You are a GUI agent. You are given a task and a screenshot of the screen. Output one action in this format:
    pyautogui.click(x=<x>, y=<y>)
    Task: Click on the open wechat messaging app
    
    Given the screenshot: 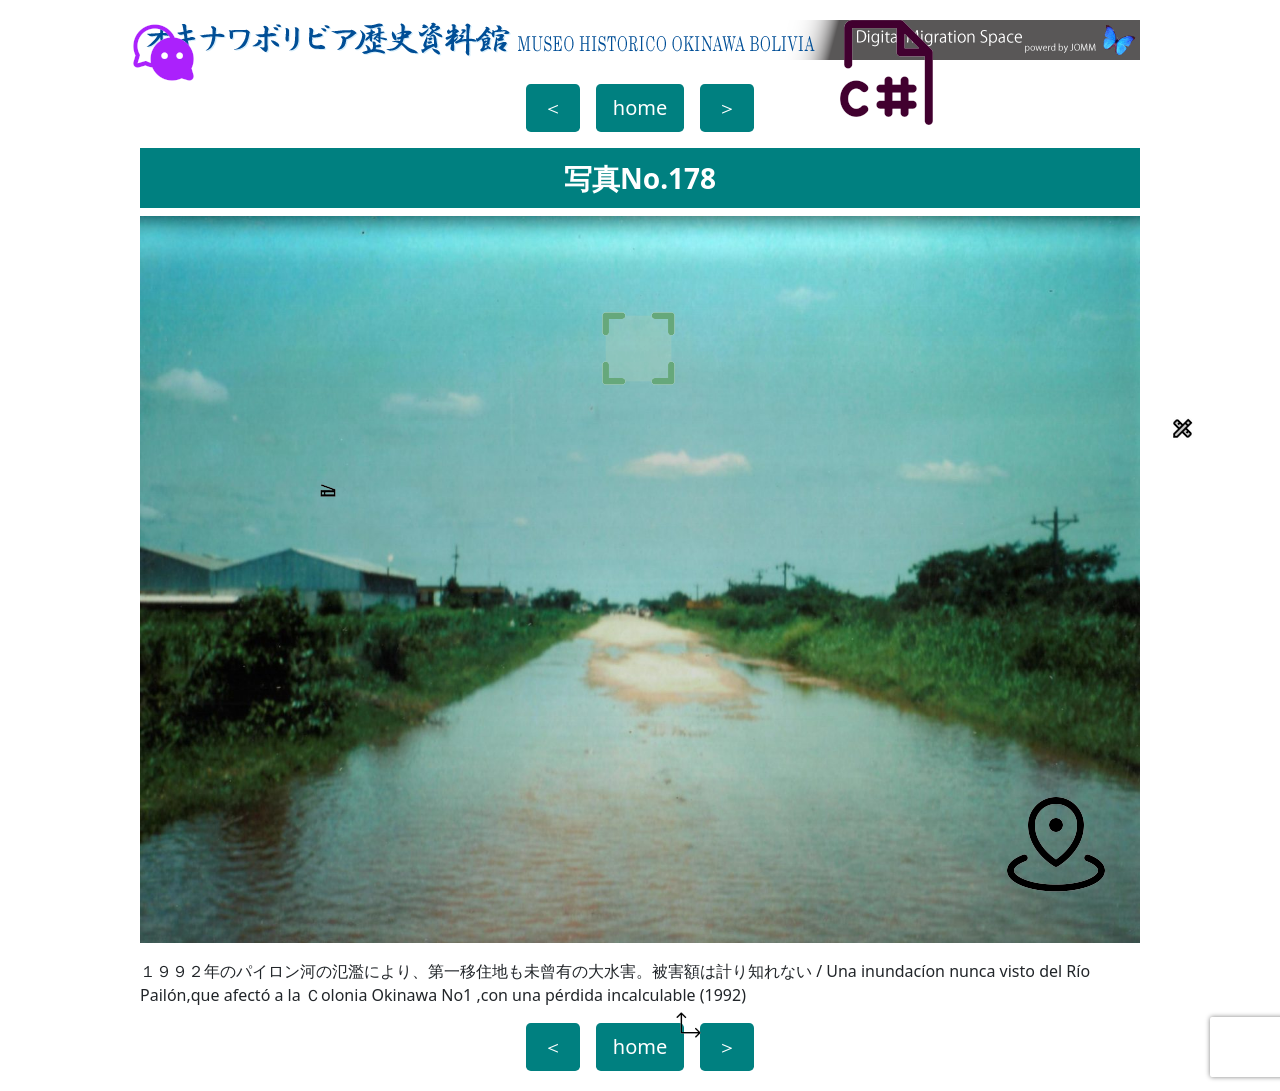 What is the action you would take?
    pyautogui.click(x=163, y=52)
    